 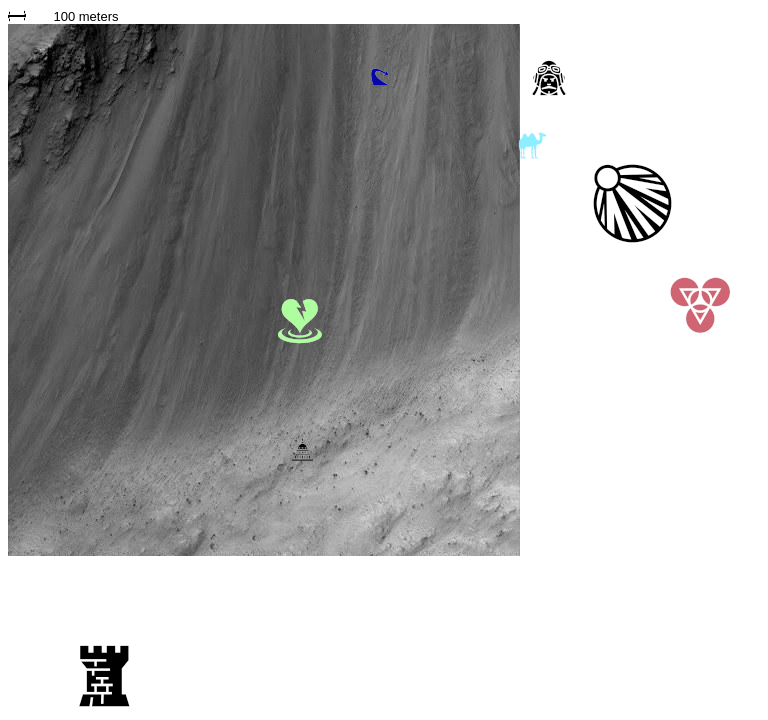 I want to click on view pilot or aviation-related content, so click(x=549, y=78).